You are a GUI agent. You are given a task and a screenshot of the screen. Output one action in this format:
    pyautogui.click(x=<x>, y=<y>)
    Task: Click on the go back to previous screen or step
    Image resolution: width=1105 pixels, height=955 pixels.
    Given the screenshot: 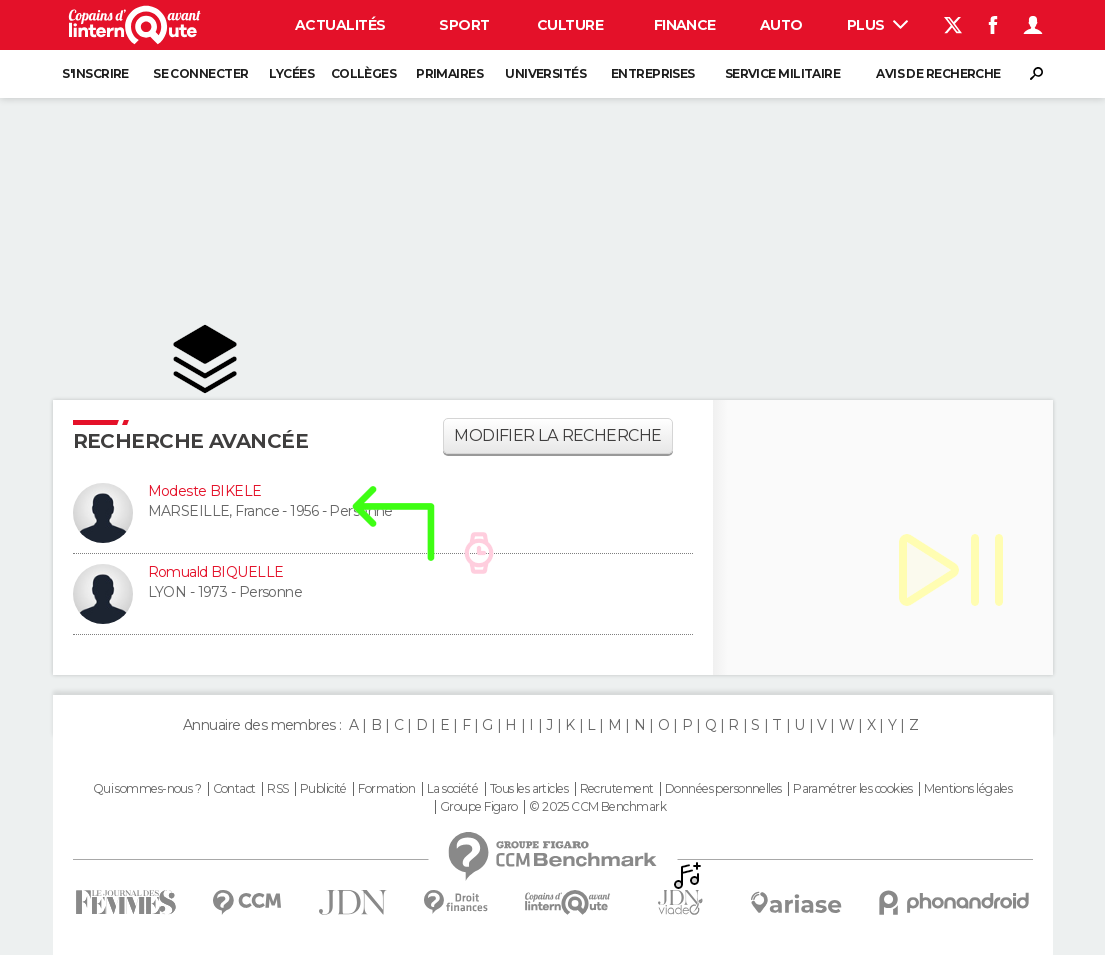 What is the action you would take?
    pyautogui.click(x=393, y=523)
    